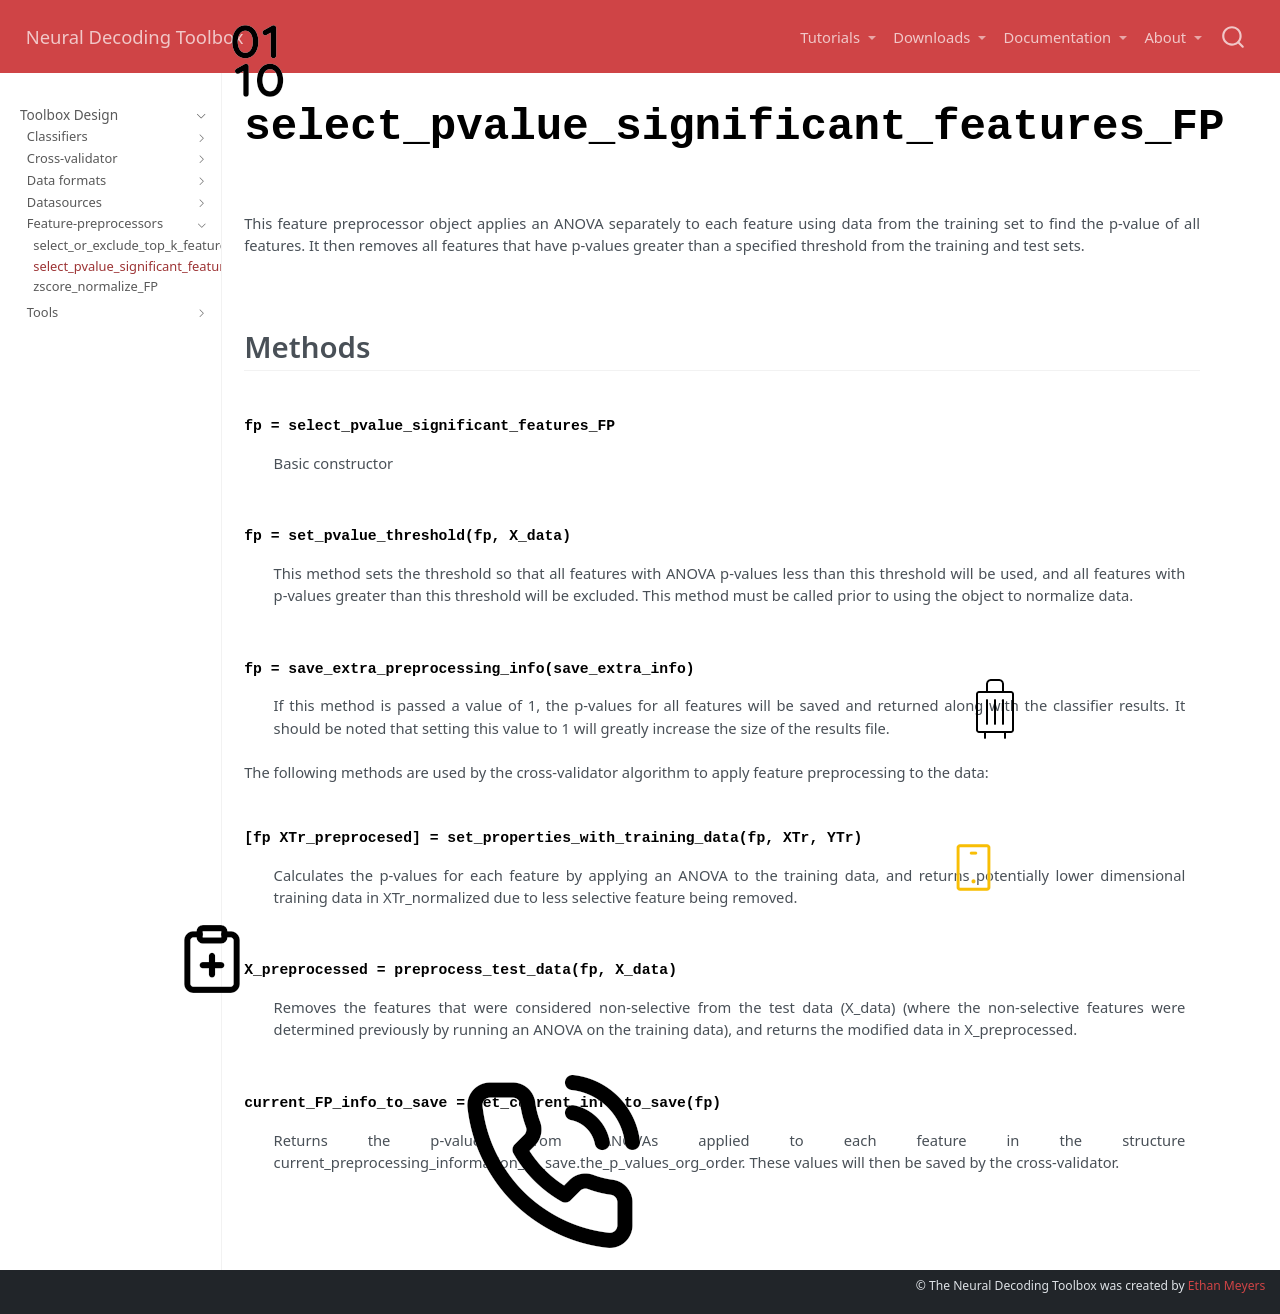 The image size is (1280, 1314). I want to click on view mobile device settings, so click(973, 867).